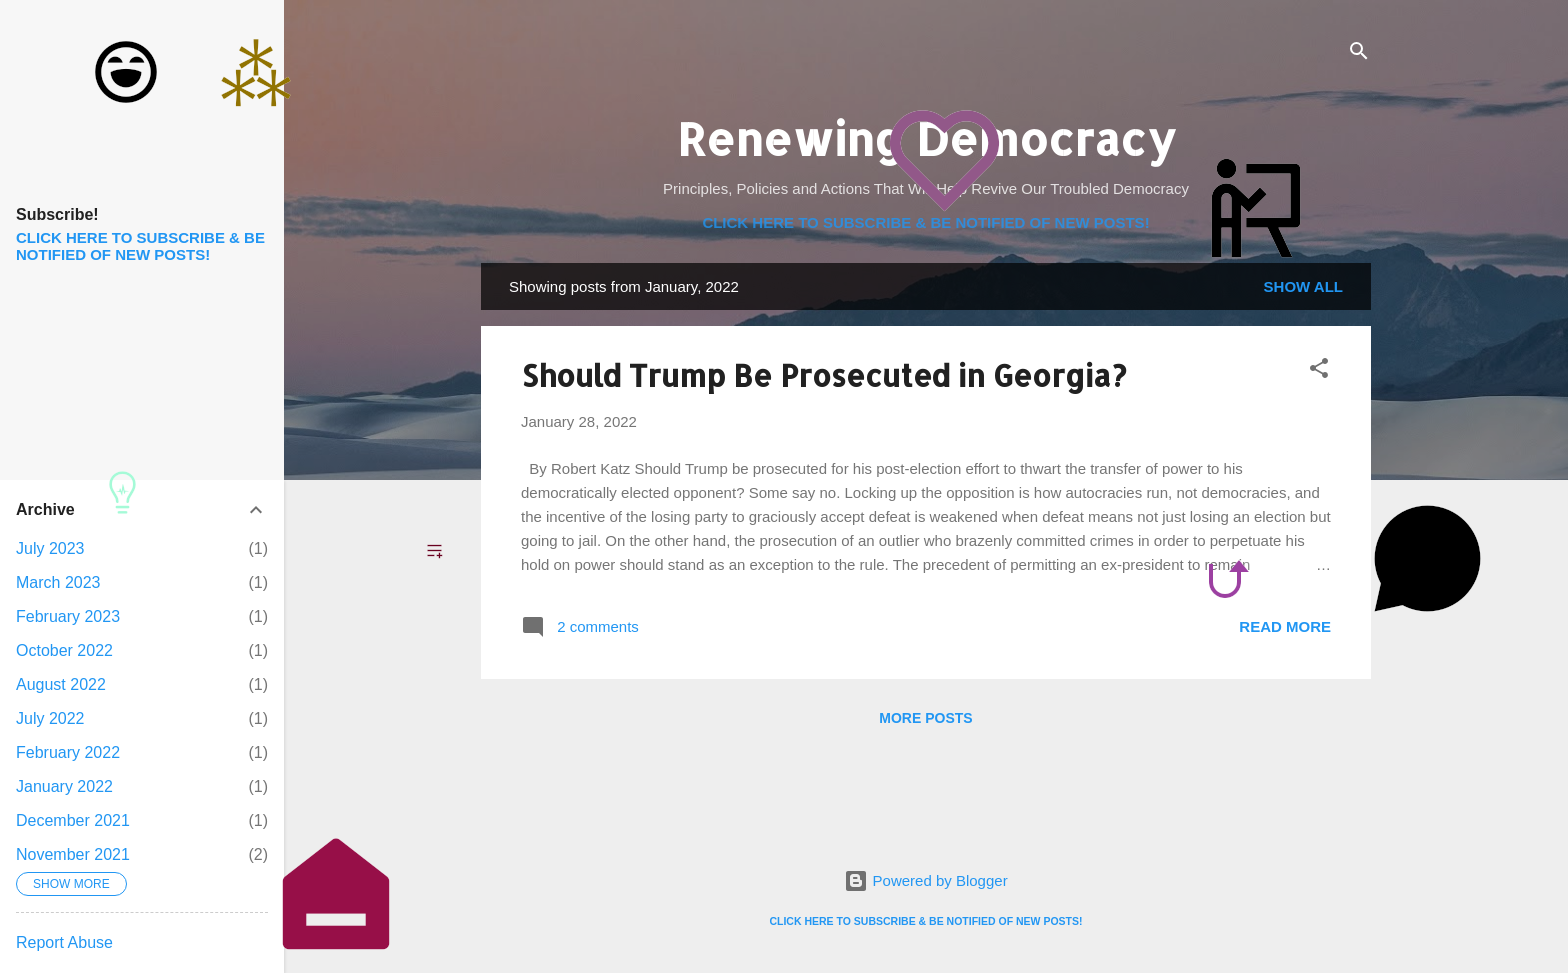 This screenshot has height=973, width=1568. I want to click on redo or repeat the last action, so click(1227, 580).